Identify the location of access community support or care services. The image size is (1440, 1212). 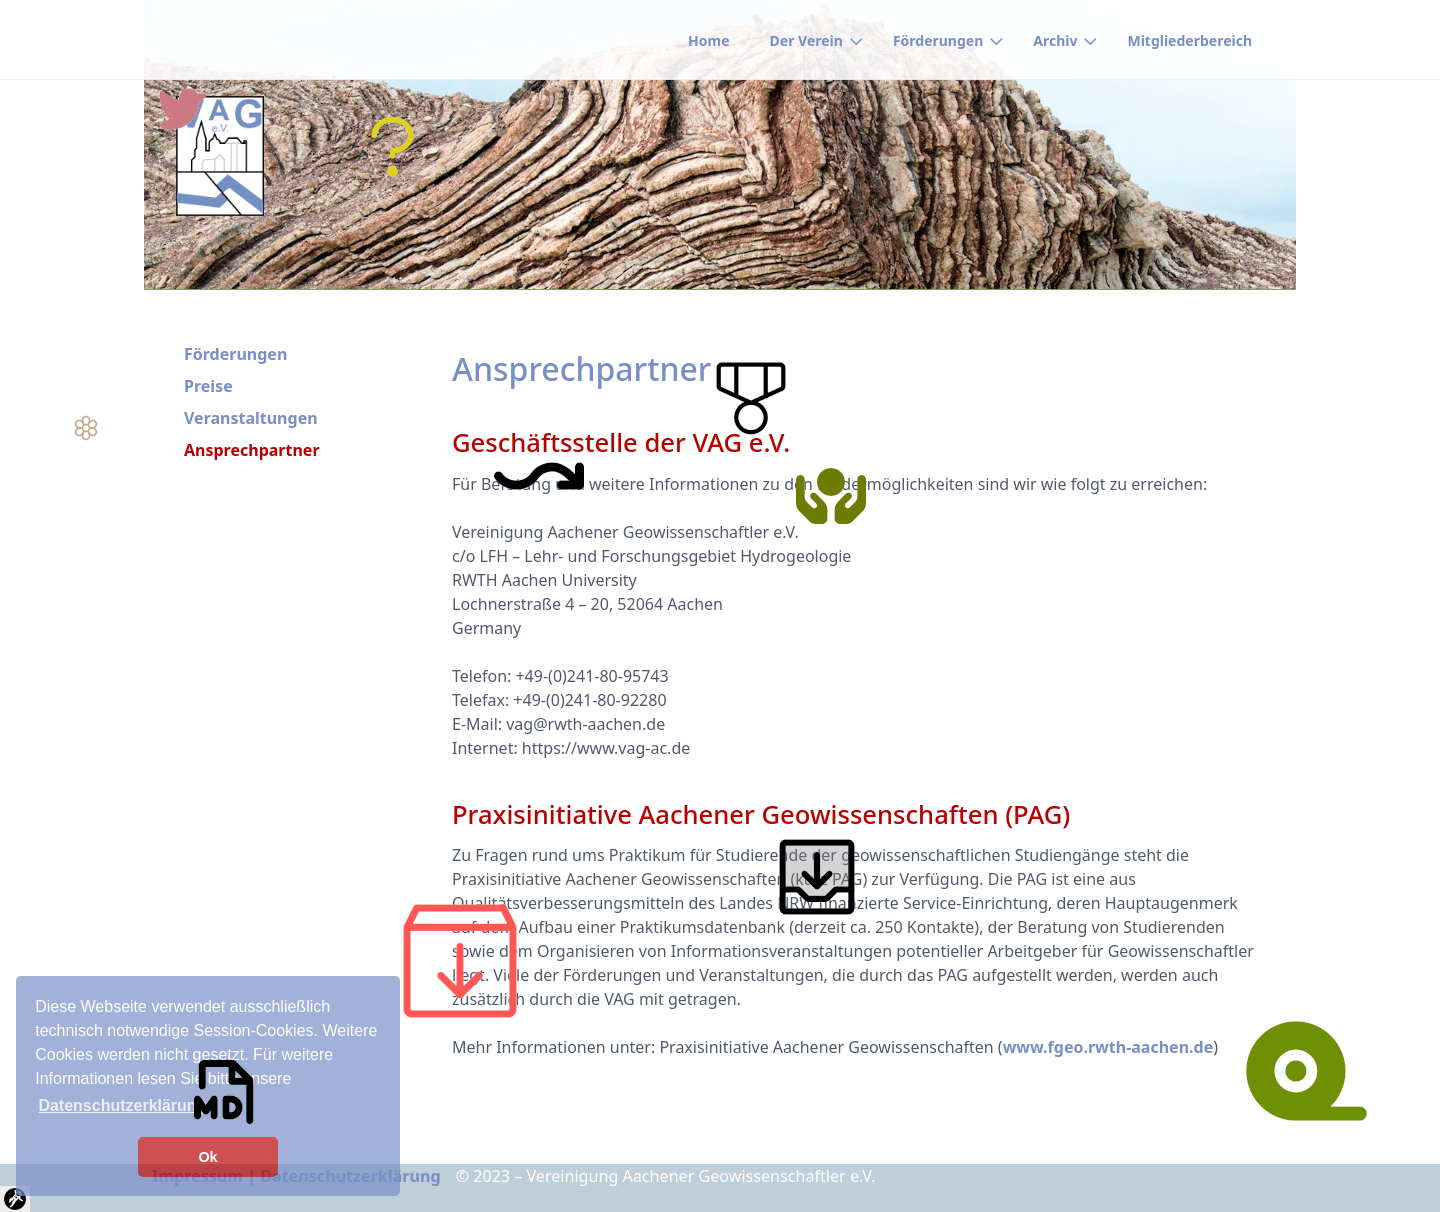
(831, 496).